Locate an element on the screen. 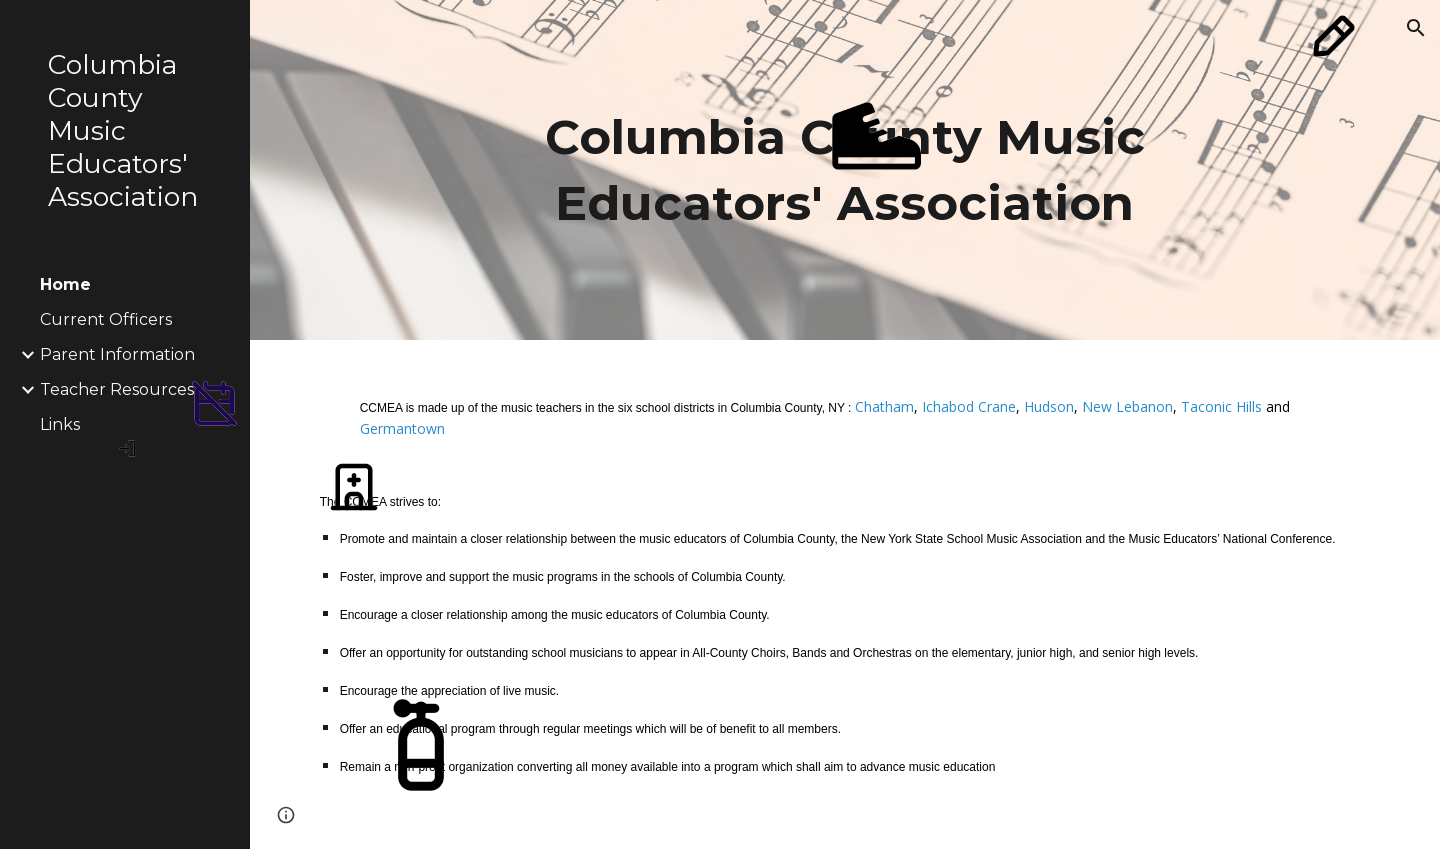  find nearby hospitals or medical facilities is located at coordinates (354, 487).